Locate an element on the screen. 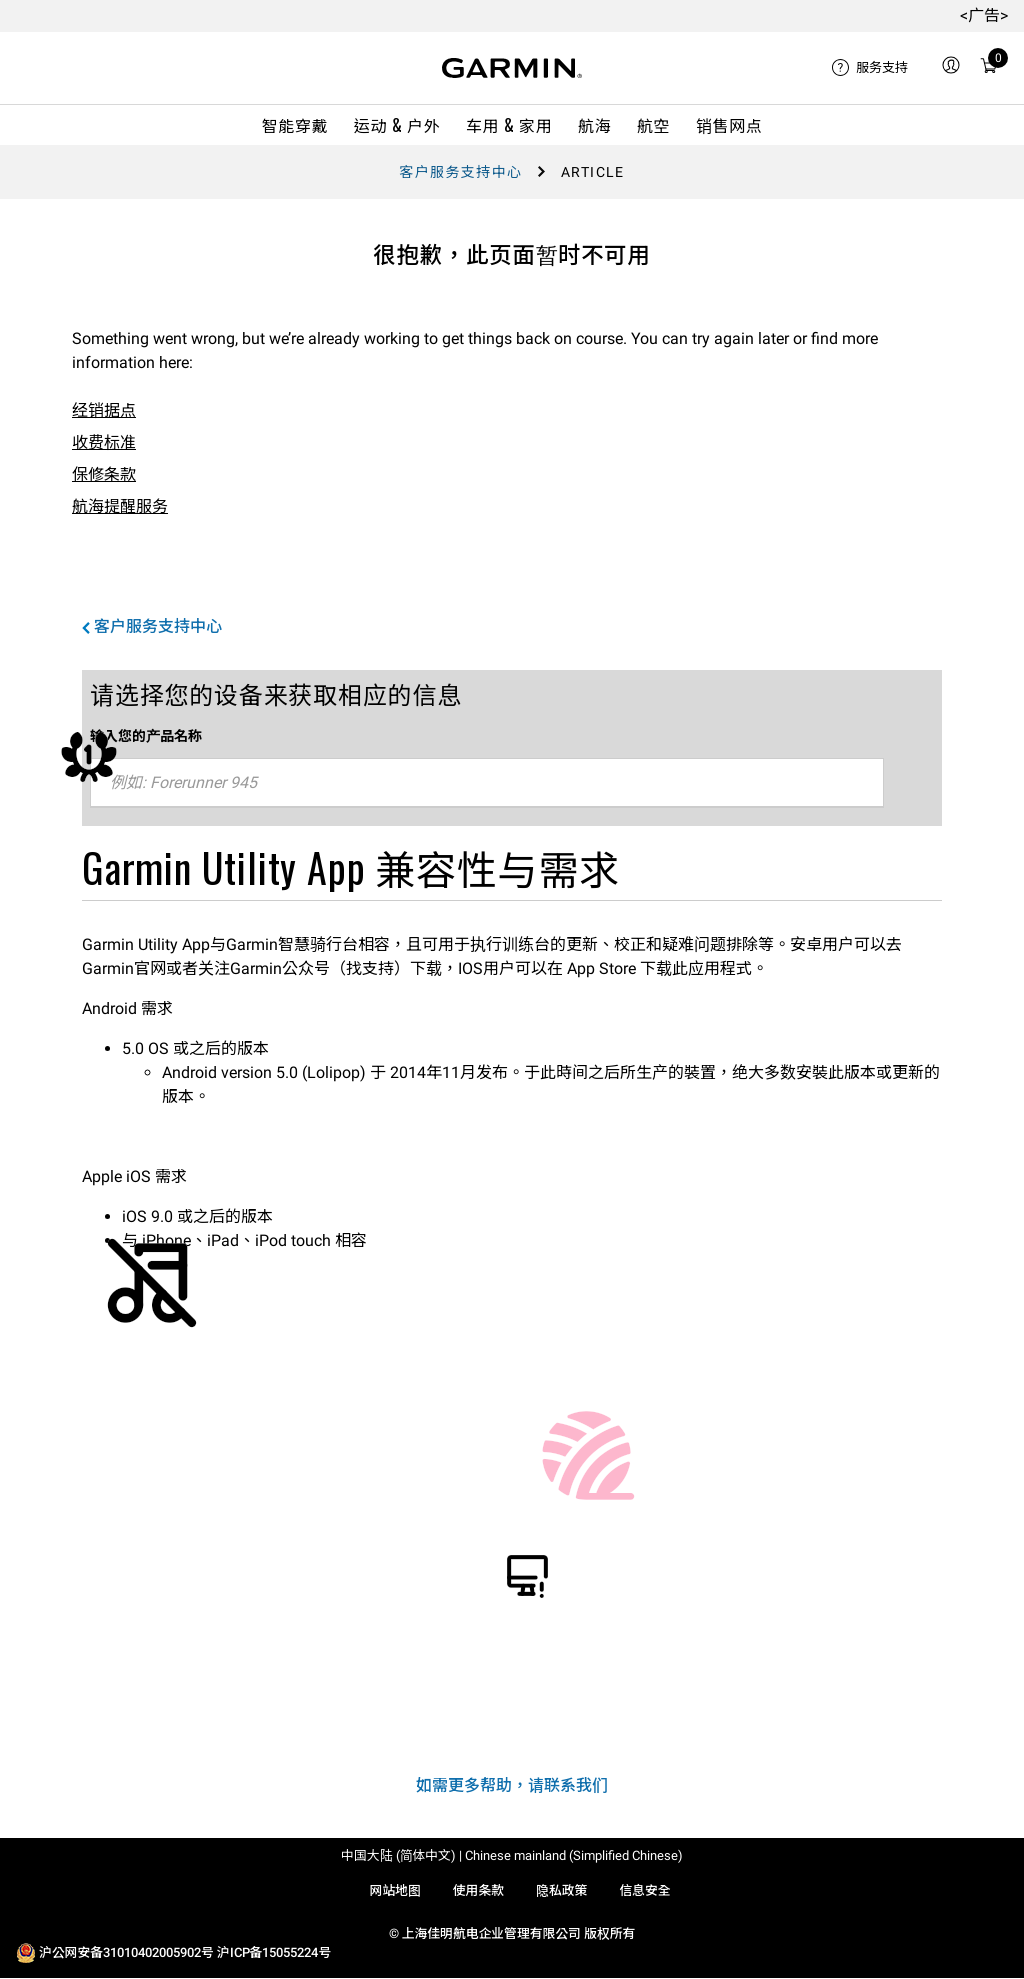 Image resolution: width=1024 pixels, height=1979 pixels. indicates first place or top ranking is located at coordinates (89, 757).